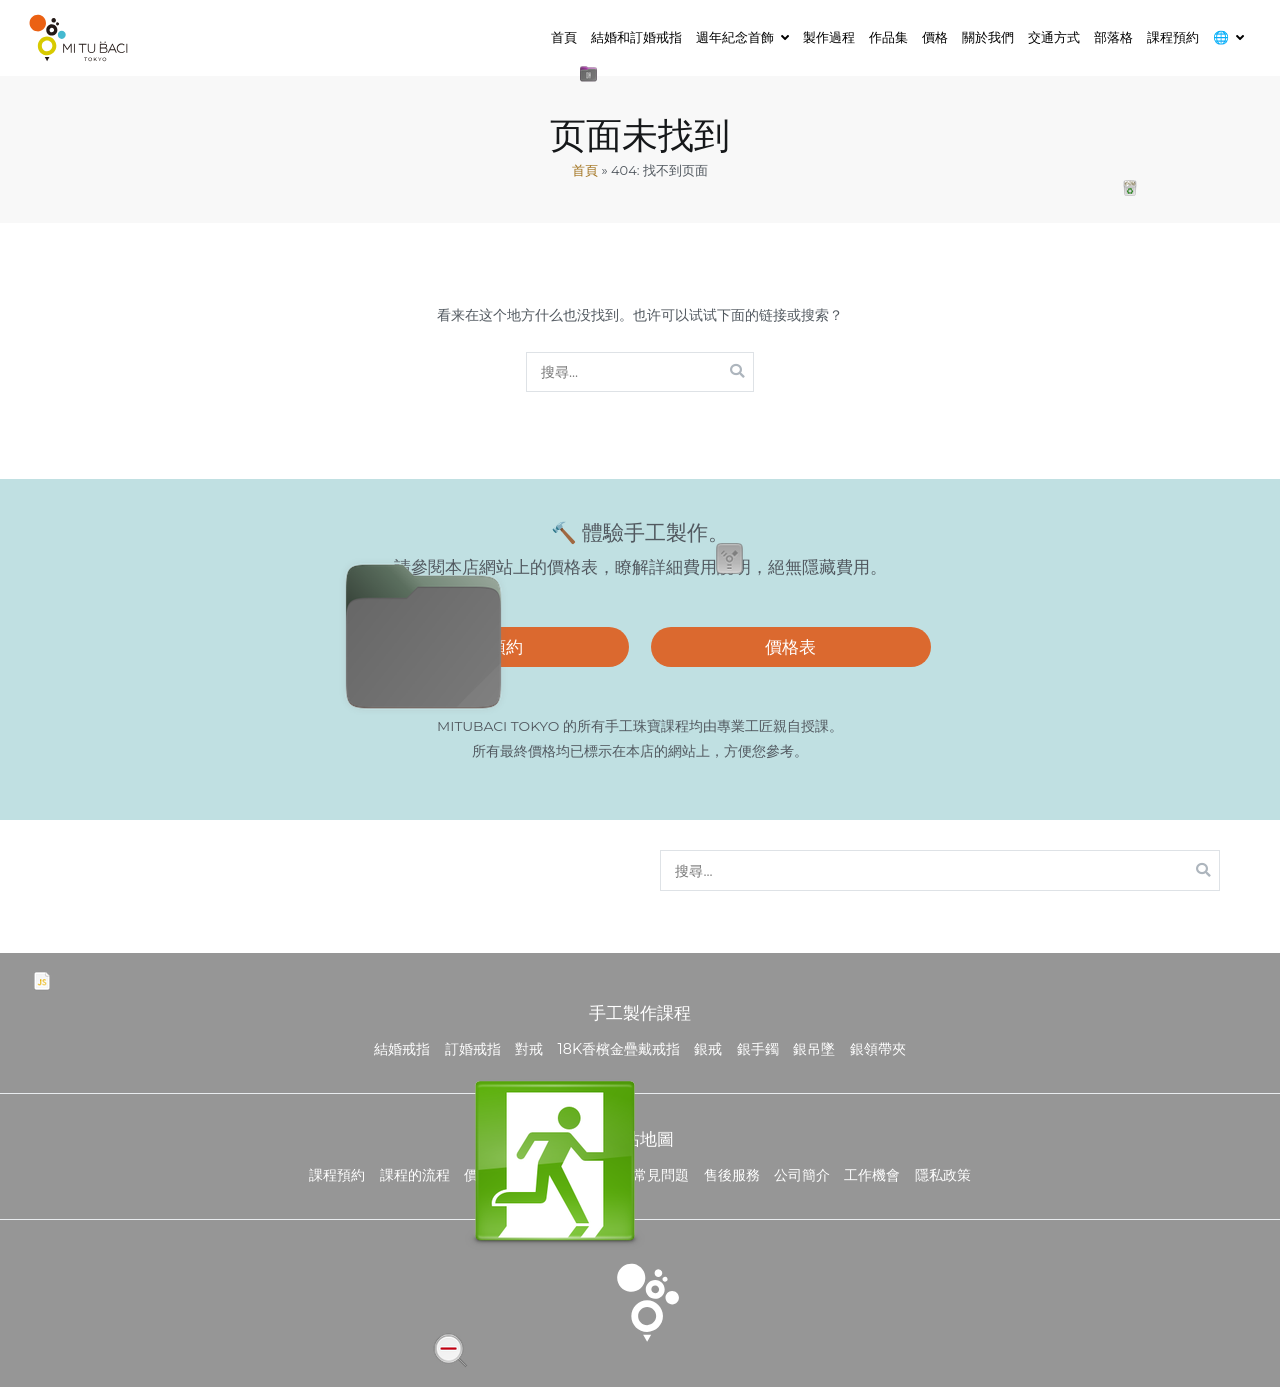 The width and height of the screenshot is (1280, 1387). What do you see at coordinates (729, 558) in the screenshot?
I see `access firewire external hard drive` at bounding box center [729, 558].